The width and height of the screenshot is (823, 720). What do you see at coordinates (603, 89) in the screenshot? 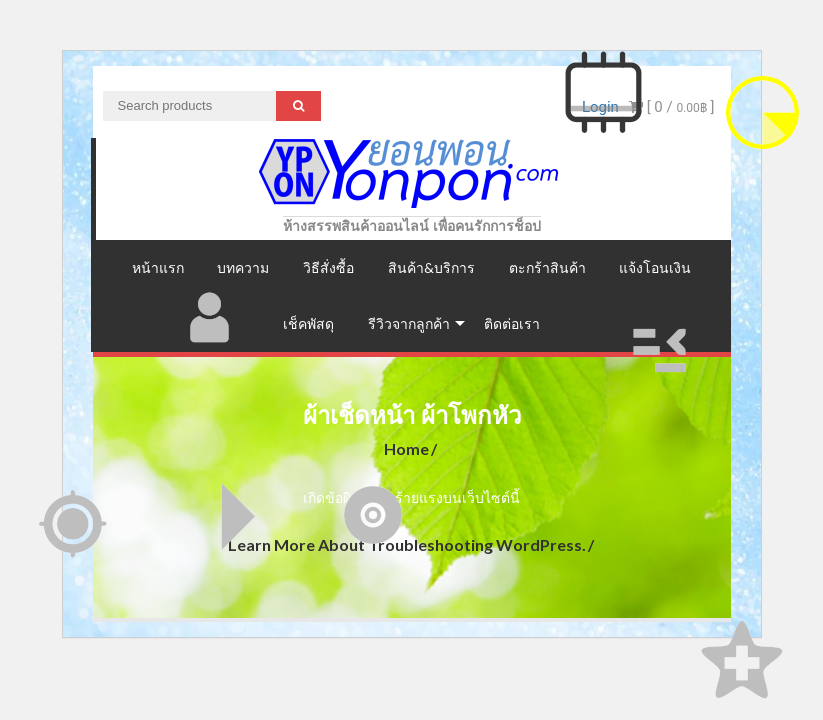
I see `view system hardware information` at bounding box center [603, 89].